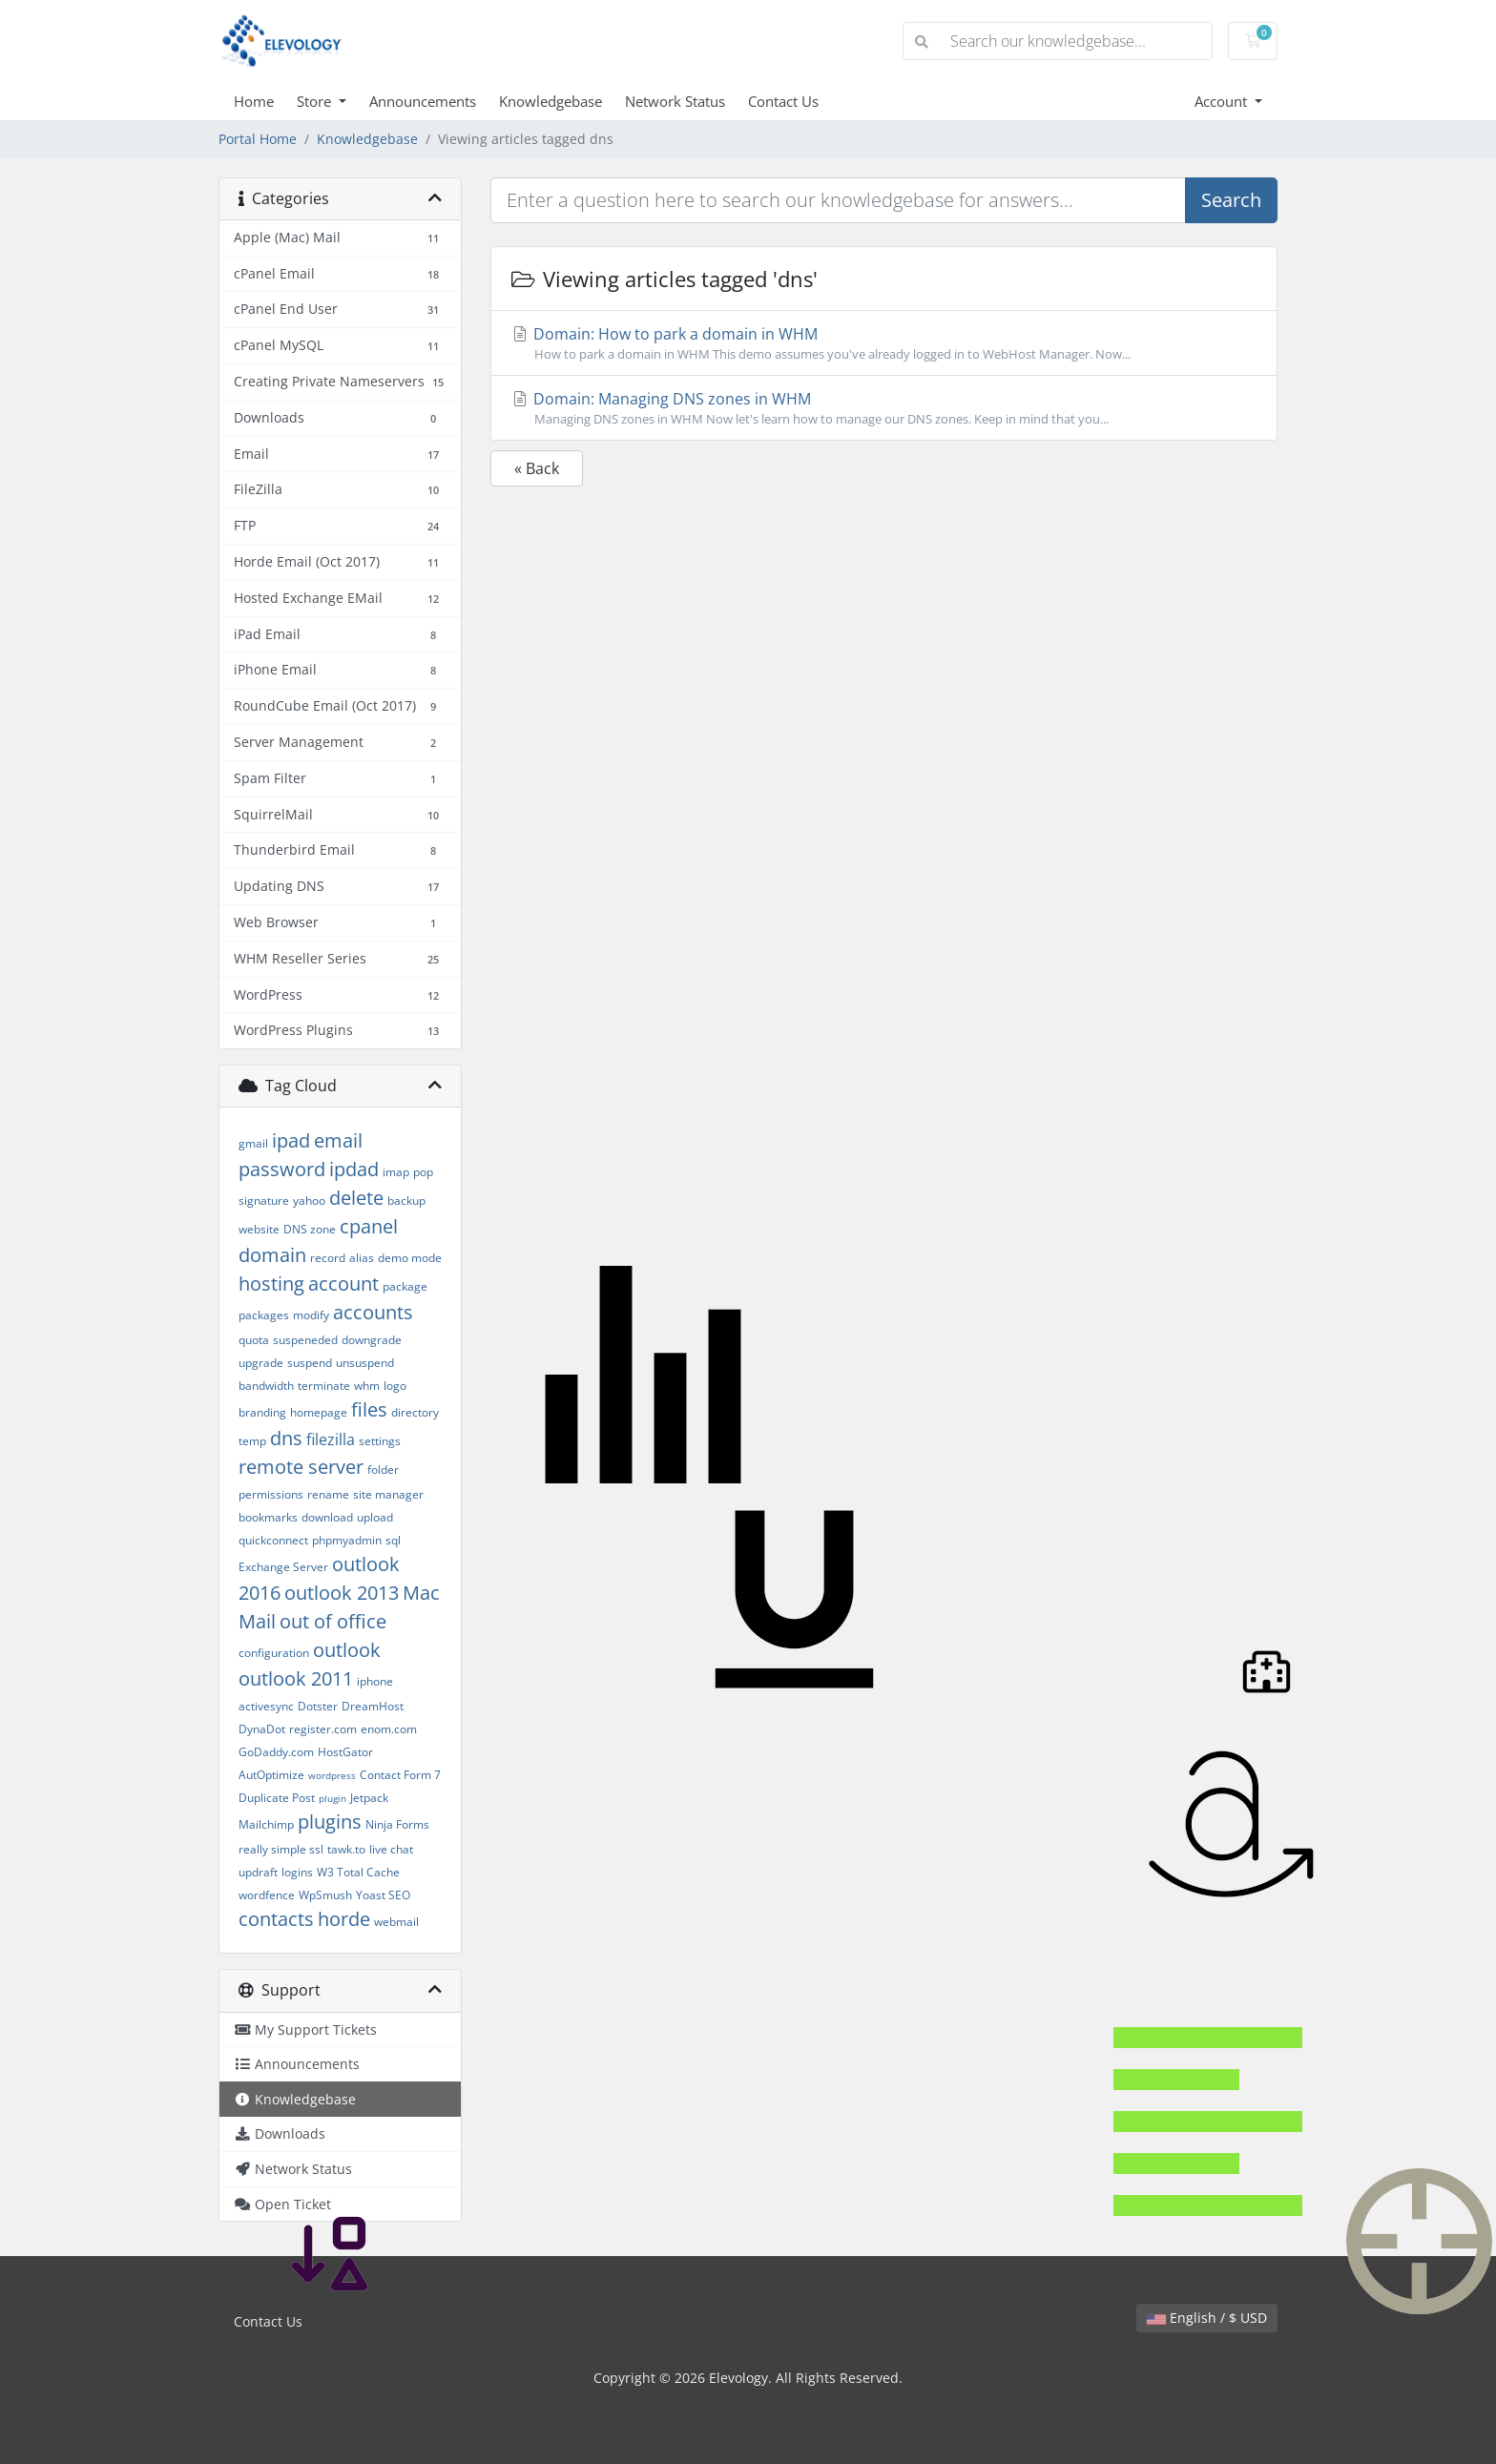  What do you see at coordinates (643, 1375) in the screenshot?
I see `view analytics or statistics` at bounding box center [643, 1375].